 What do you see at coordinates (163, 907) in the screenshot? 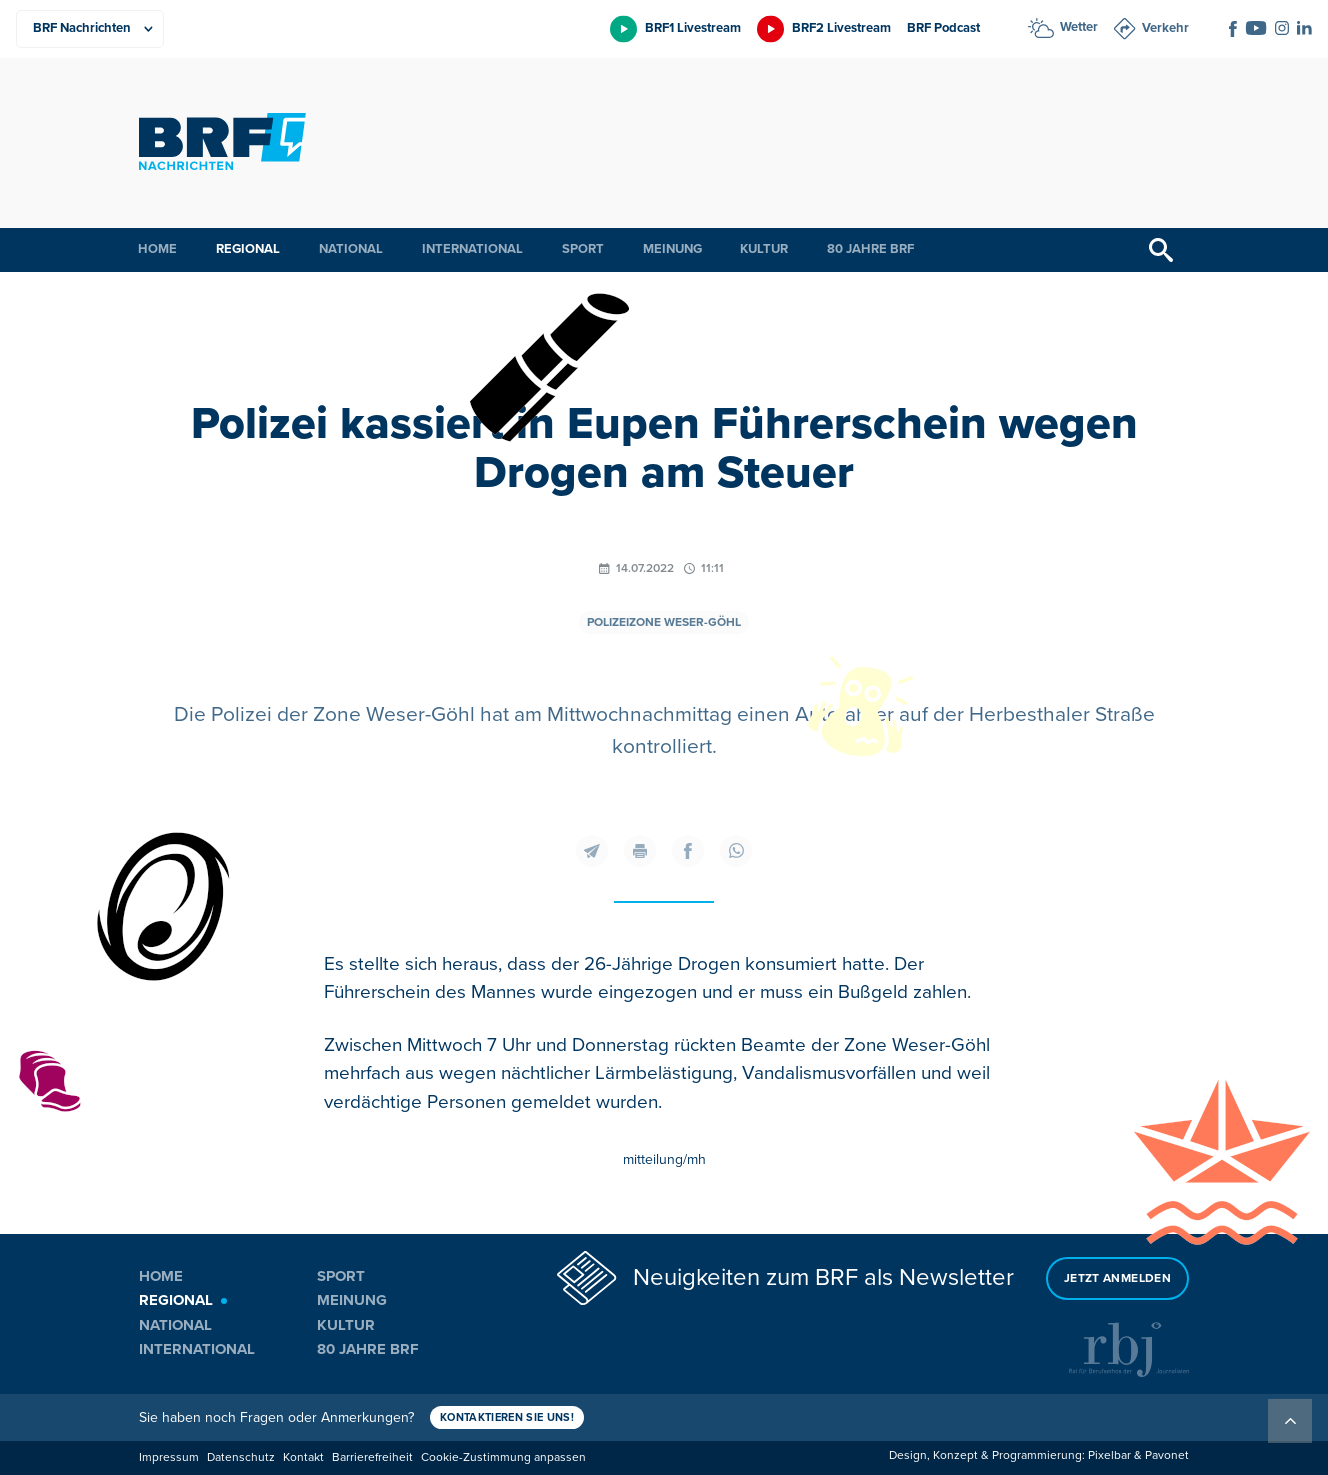
I see `access a portal or gateway feature` at bounding box center [163, 907].